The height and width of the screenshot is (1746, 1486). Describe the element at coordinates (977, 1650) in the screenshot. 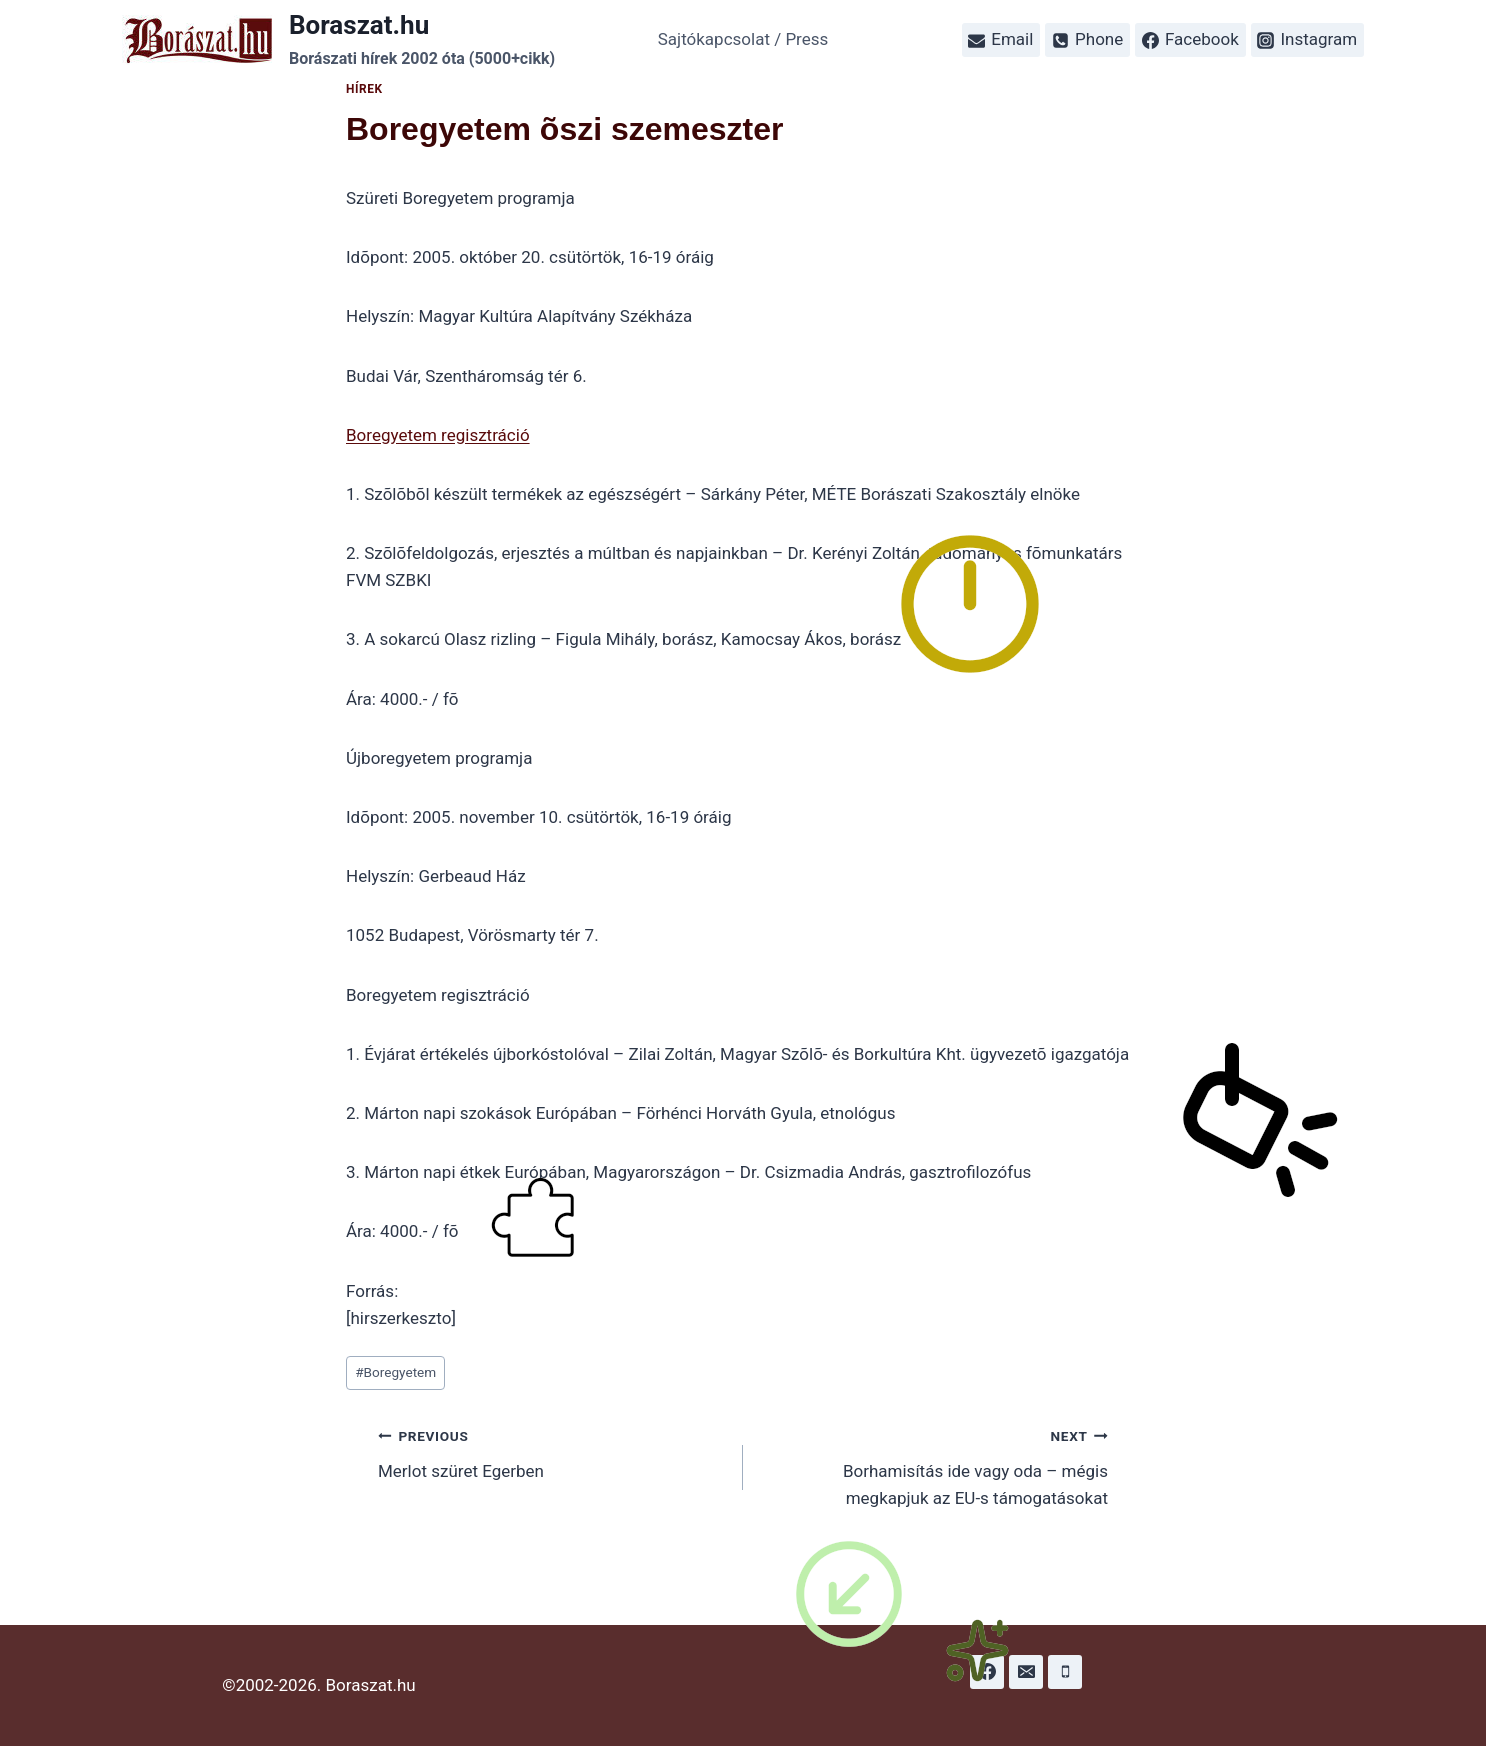

I see `access AI-powered or smart features` at that location.